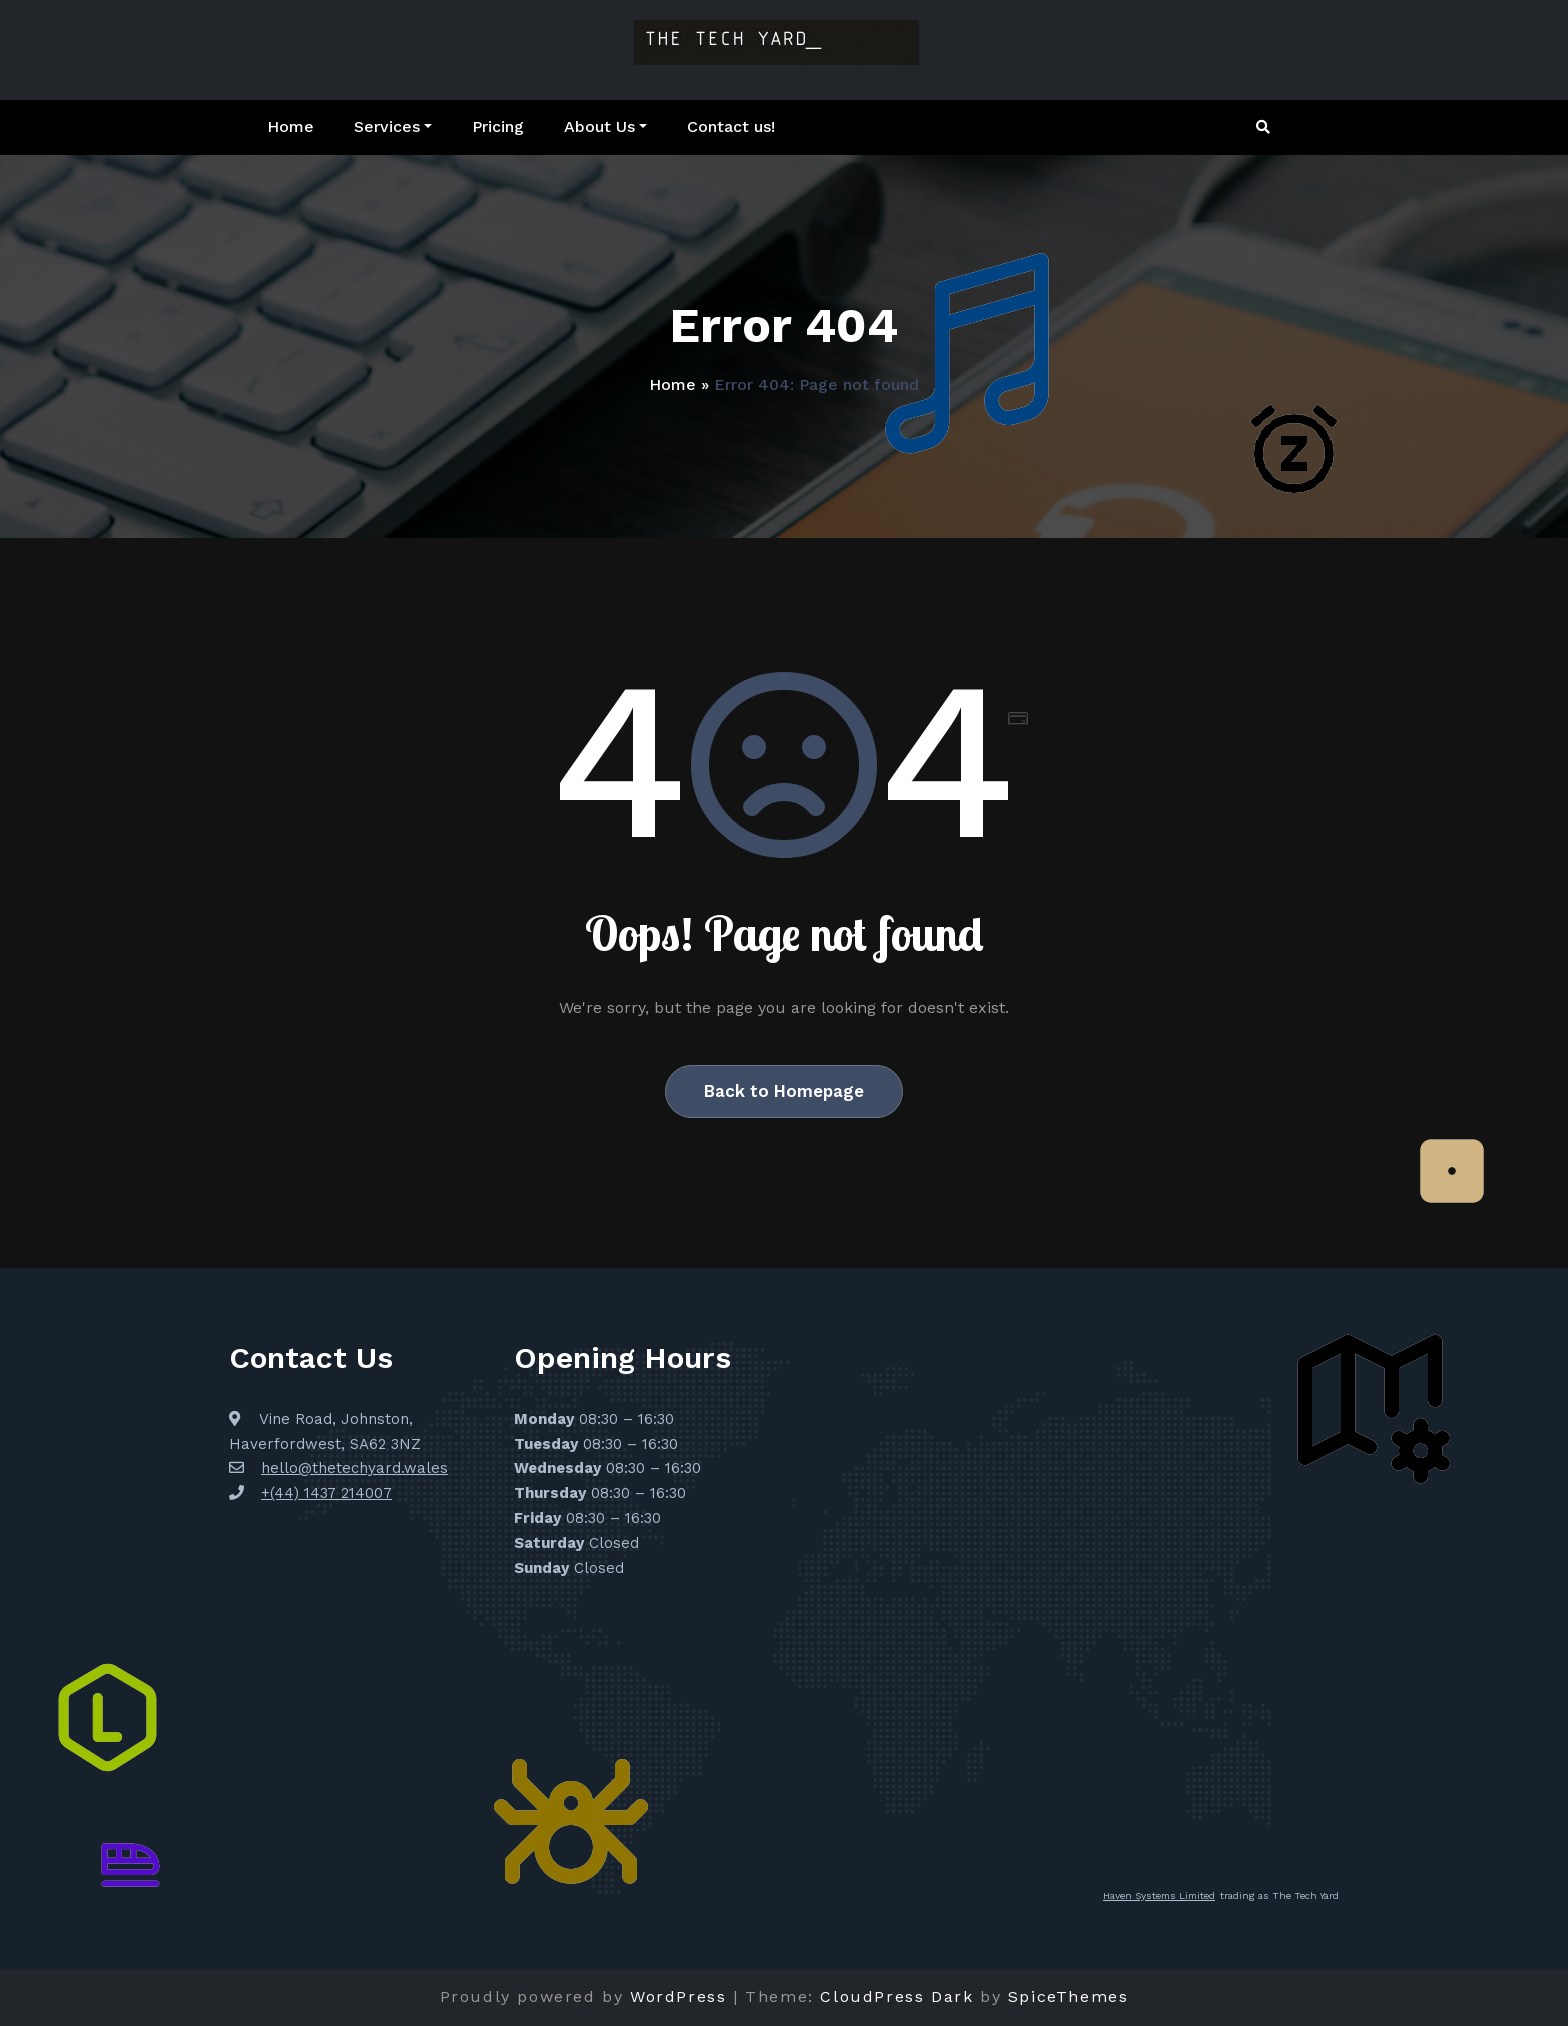  Describe the element at coordinates (1452, 1171) in the screenshot. I see `indicates a roll result of one` at that location.